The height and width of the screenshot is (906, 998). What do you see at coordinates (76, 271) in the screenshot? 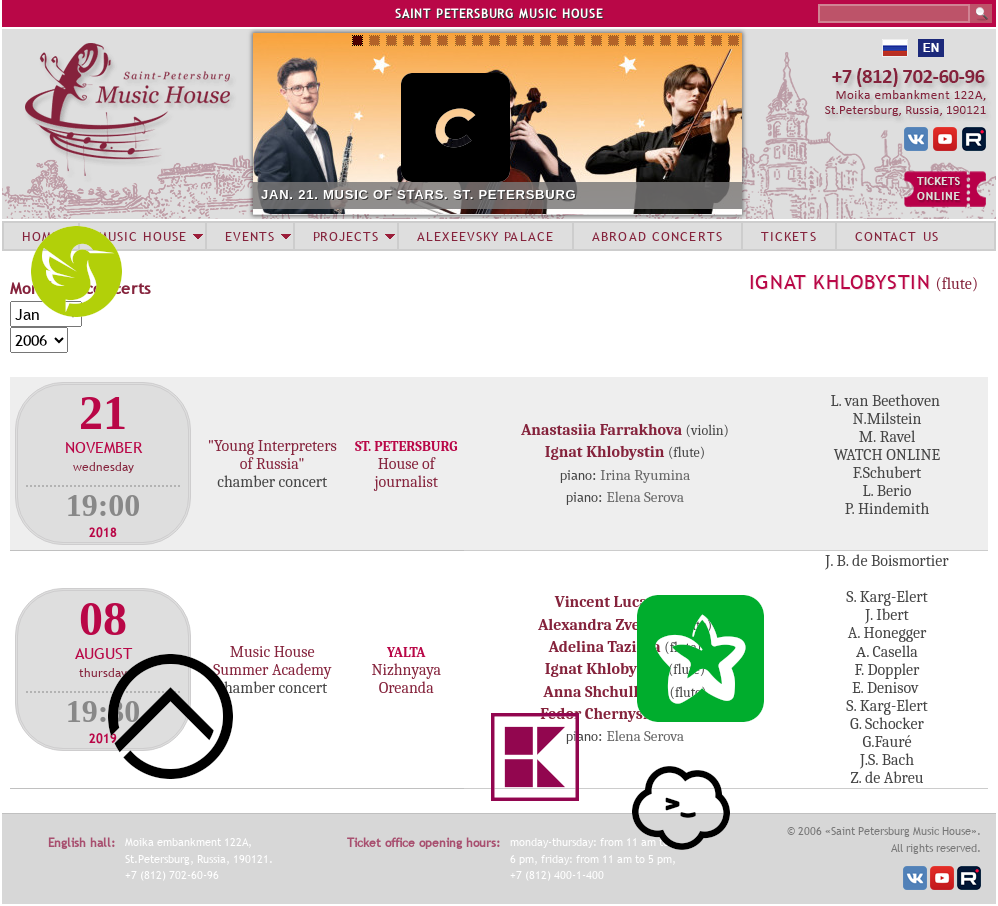
I see `lubuntu linux distribution logo` at bounding box center [76, 271].